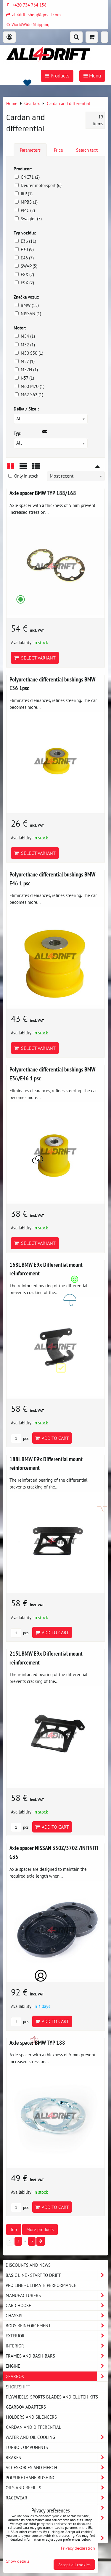 Image resolution: width=111 pixels, height=2576 pixels. I want to click on keyboard option/alt key symbol, so click(102, 1509).